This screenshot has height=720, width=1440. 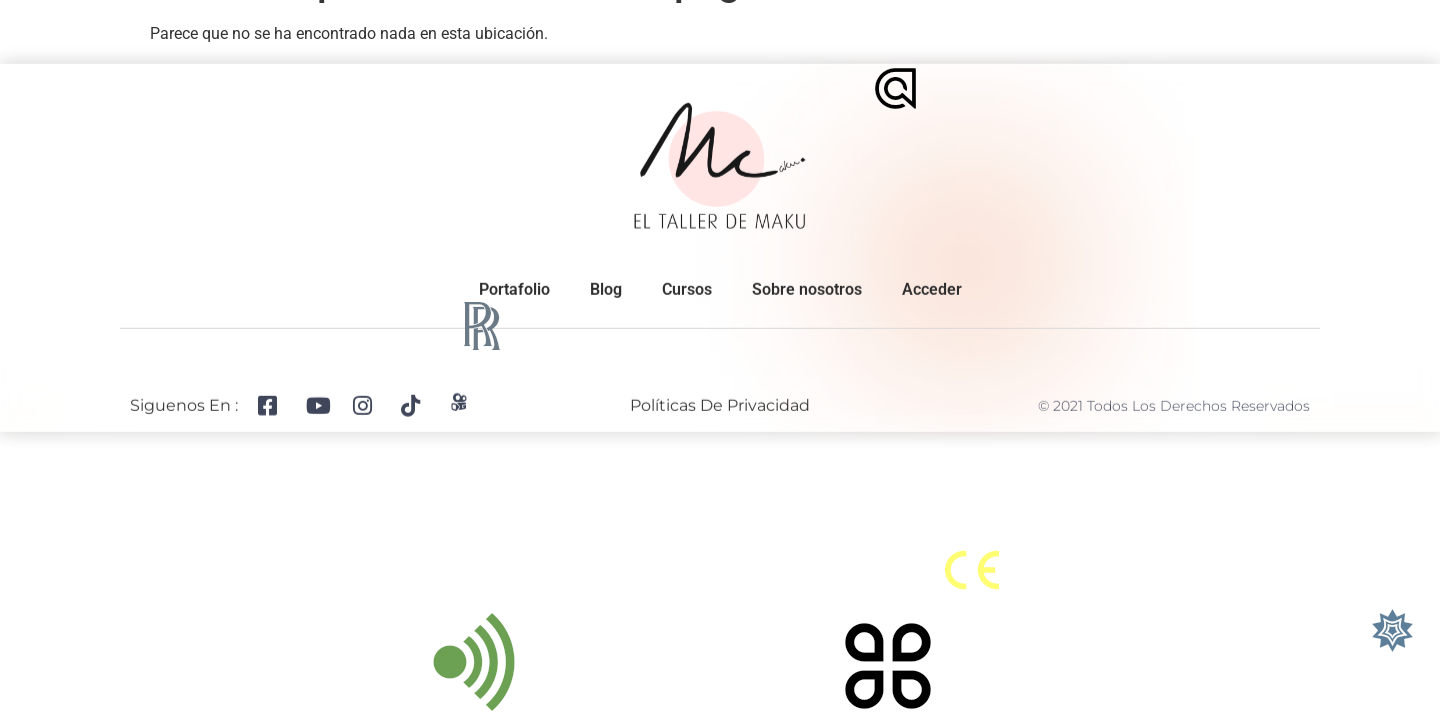 I want to click on indicates CE certification or European conformity compliance, so click(x=972, y=570).